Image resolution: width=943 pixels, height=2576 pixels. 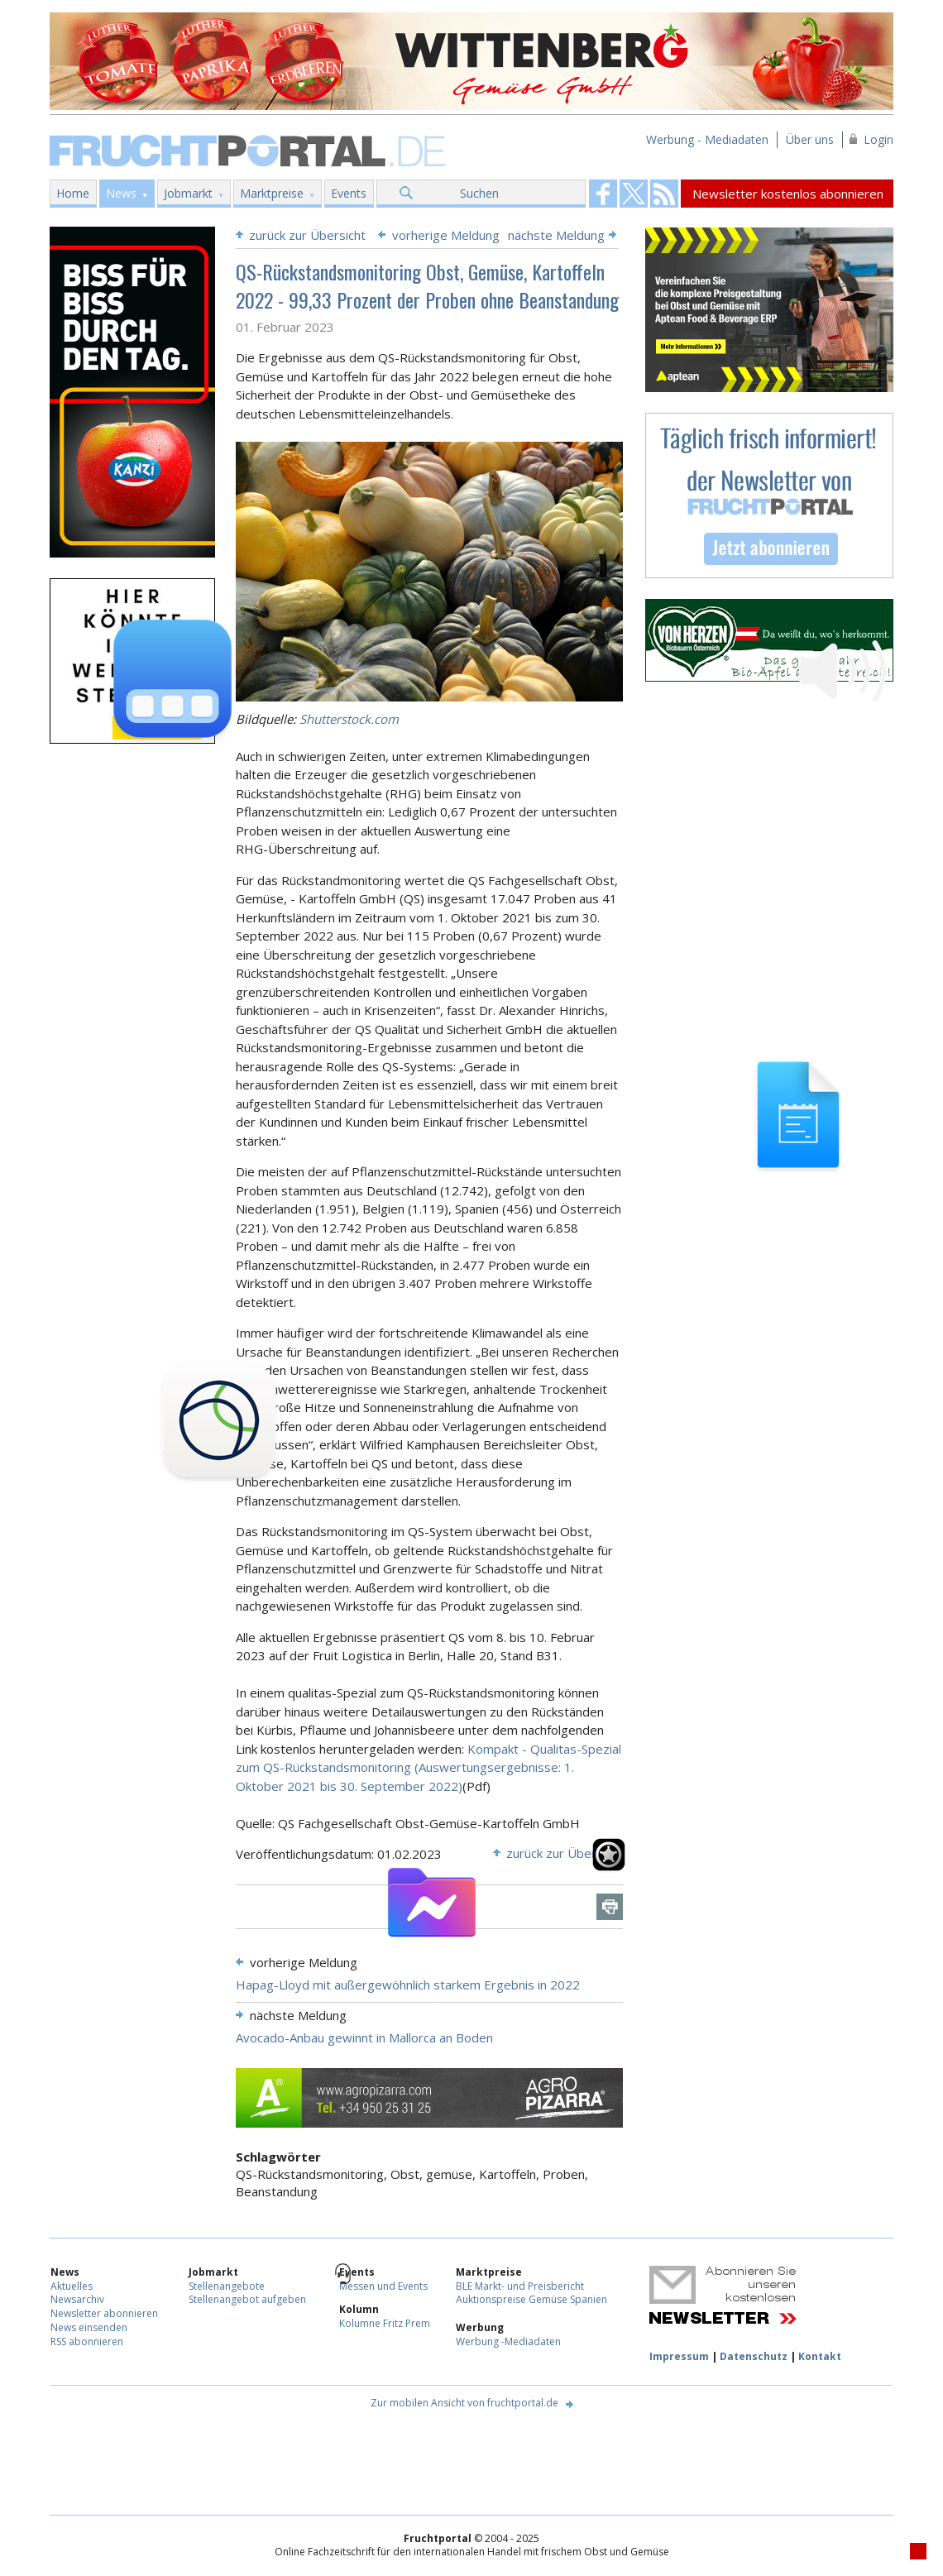 I want to click on open cisco anyconnect vpn client, so click(x=219, y=1420).